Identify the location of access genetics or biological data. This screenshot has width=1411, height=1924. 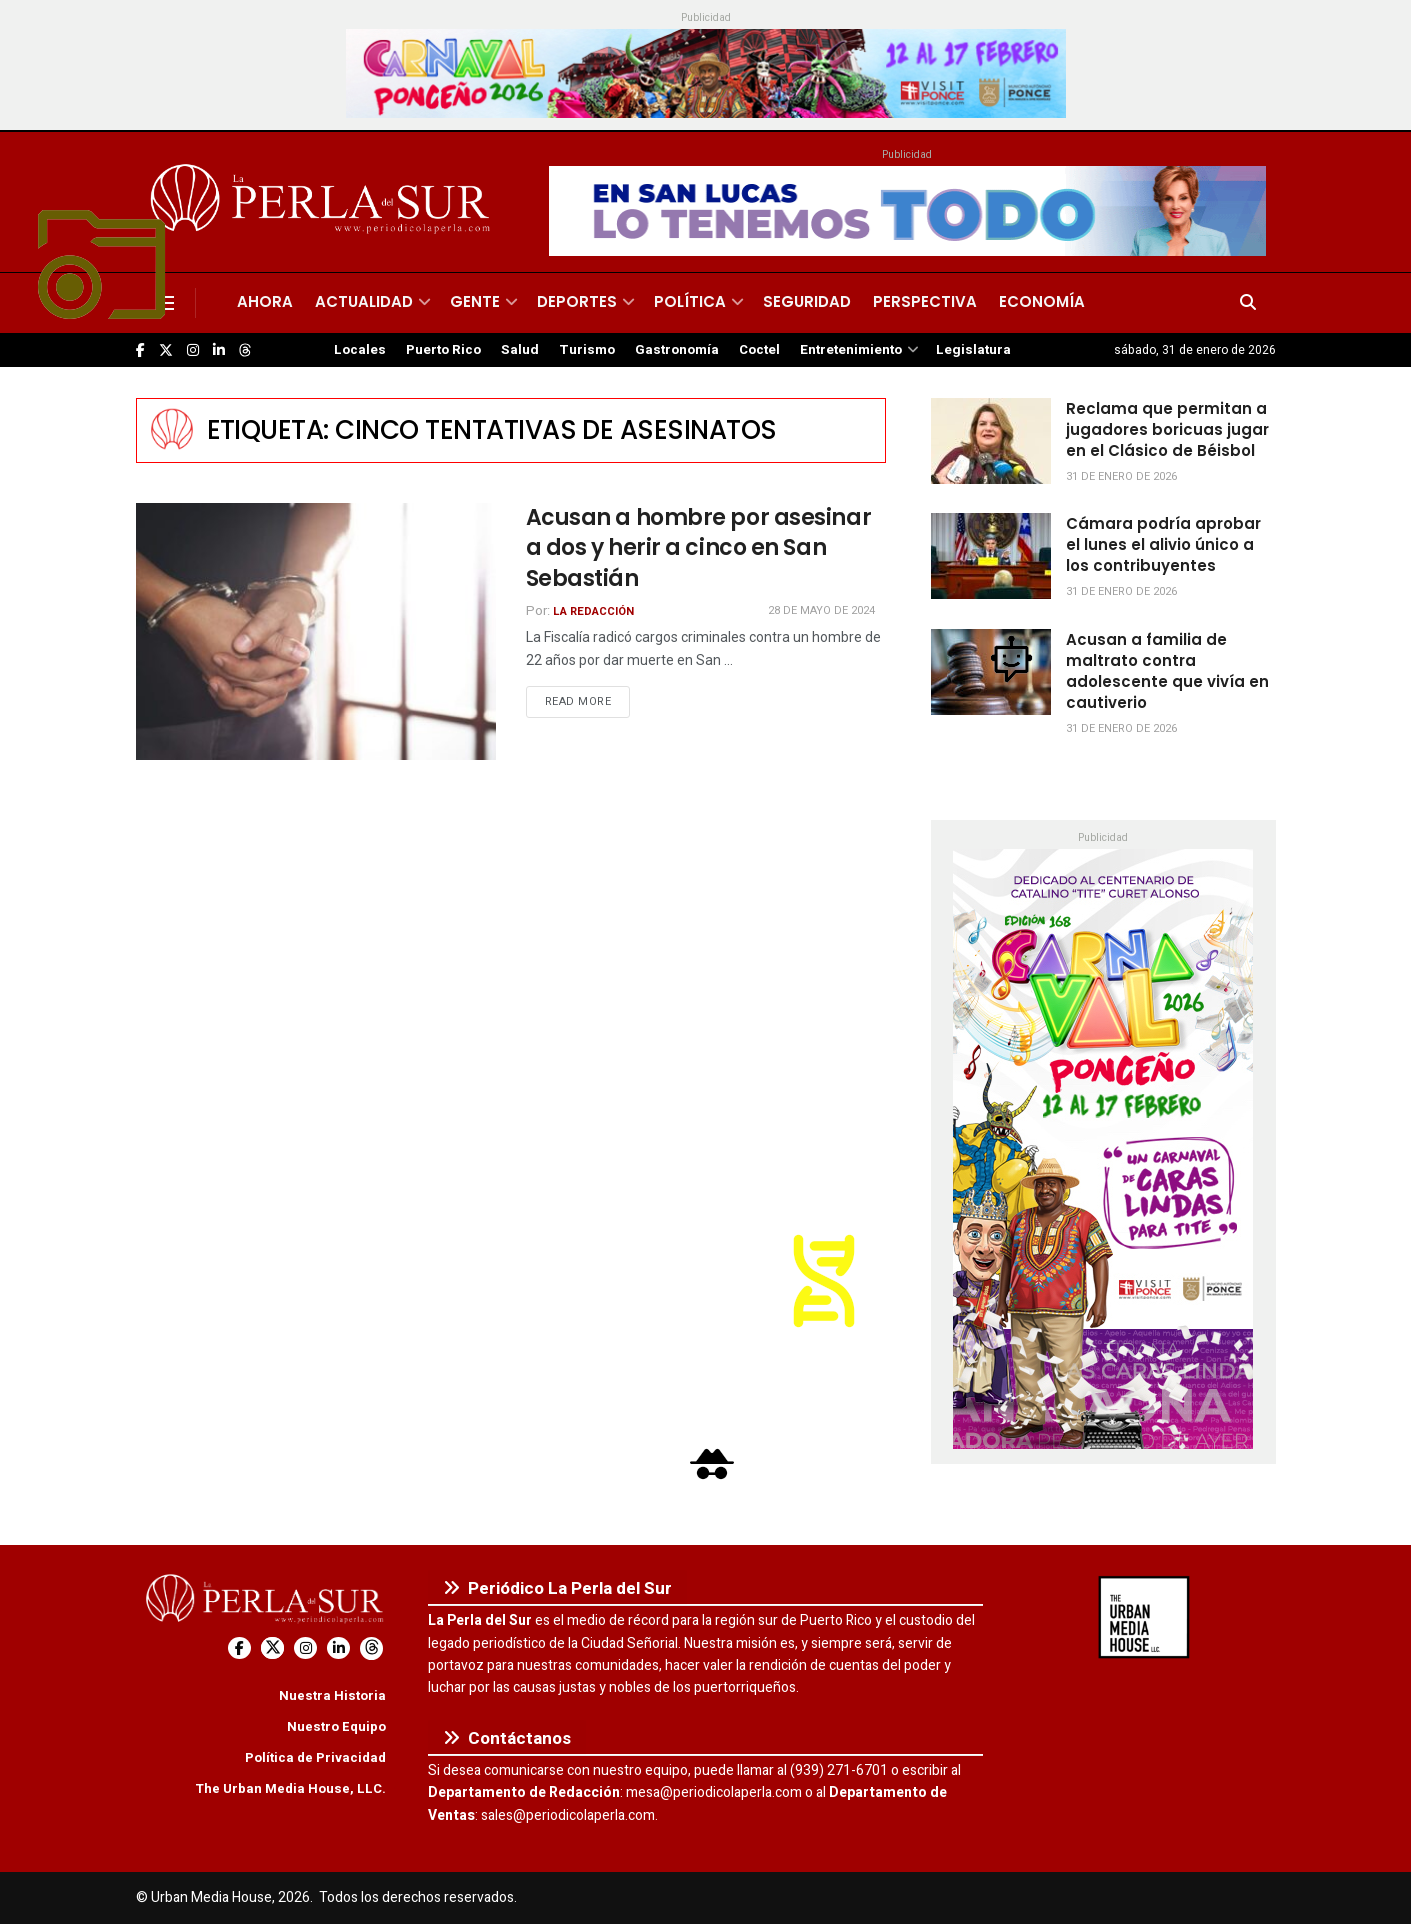
(824, 1281).